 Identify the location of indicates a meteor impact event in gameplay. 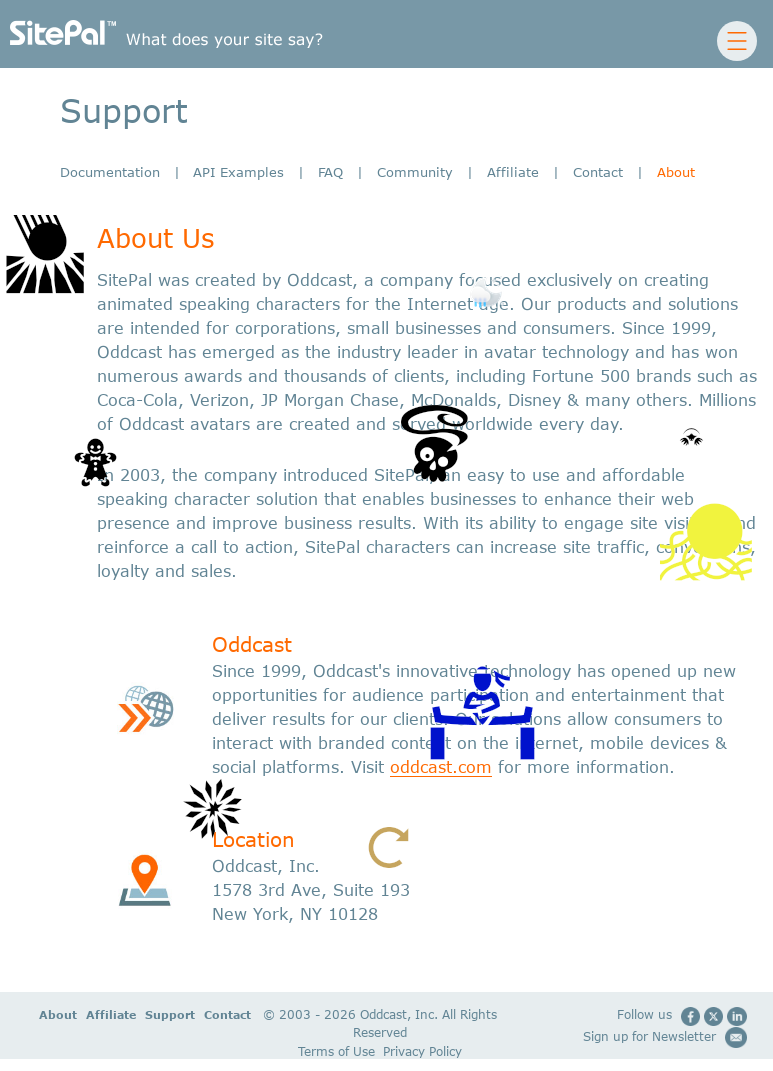
(45, 254).